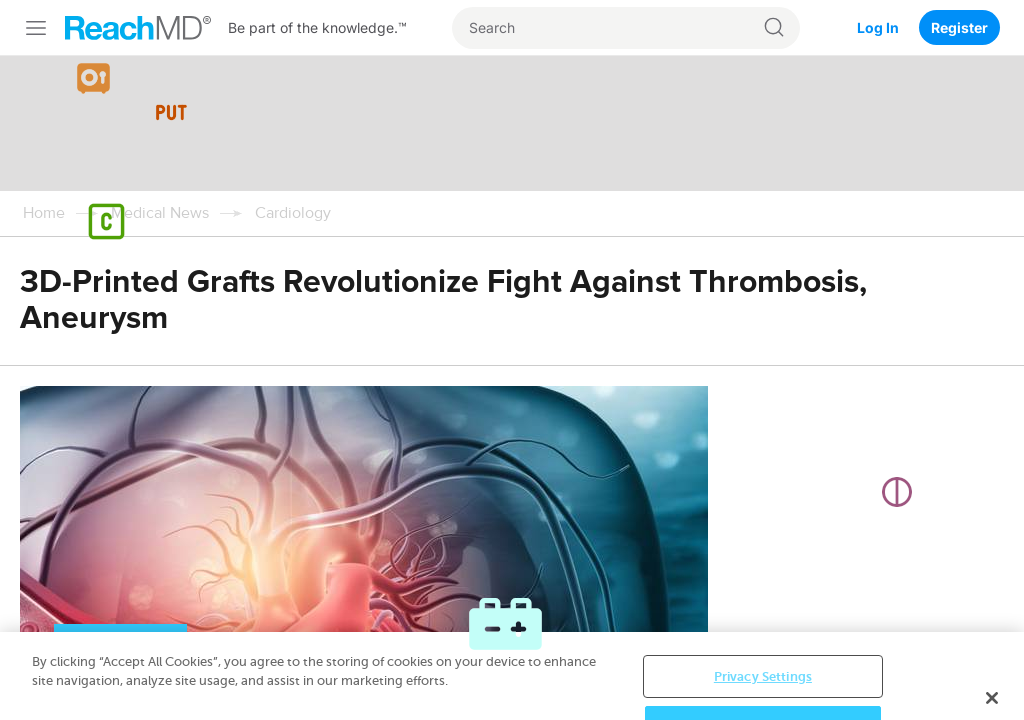 The image size is (1024, 720). What do you see at coordinates (505, 626) in the screenshot?
I see `check vehicle battery status` at bounding box center [505, 626].